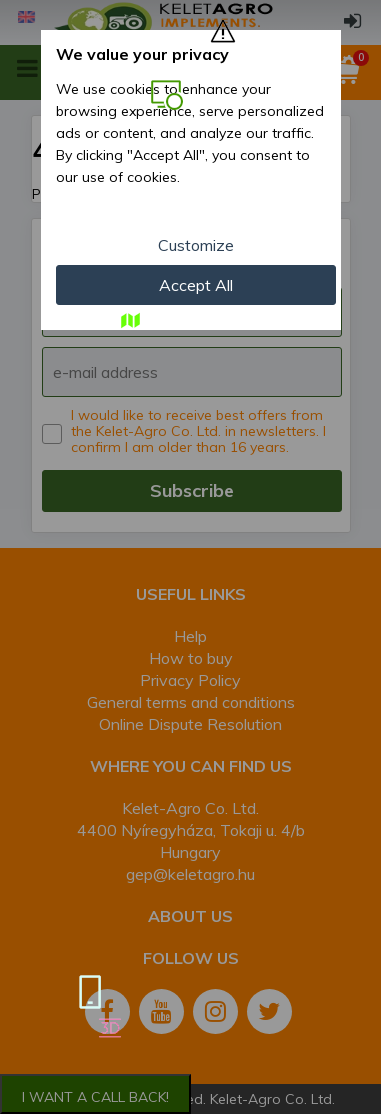 This screenshot has width=381, height=1114. I want to click on open map view, so click(130, 320).